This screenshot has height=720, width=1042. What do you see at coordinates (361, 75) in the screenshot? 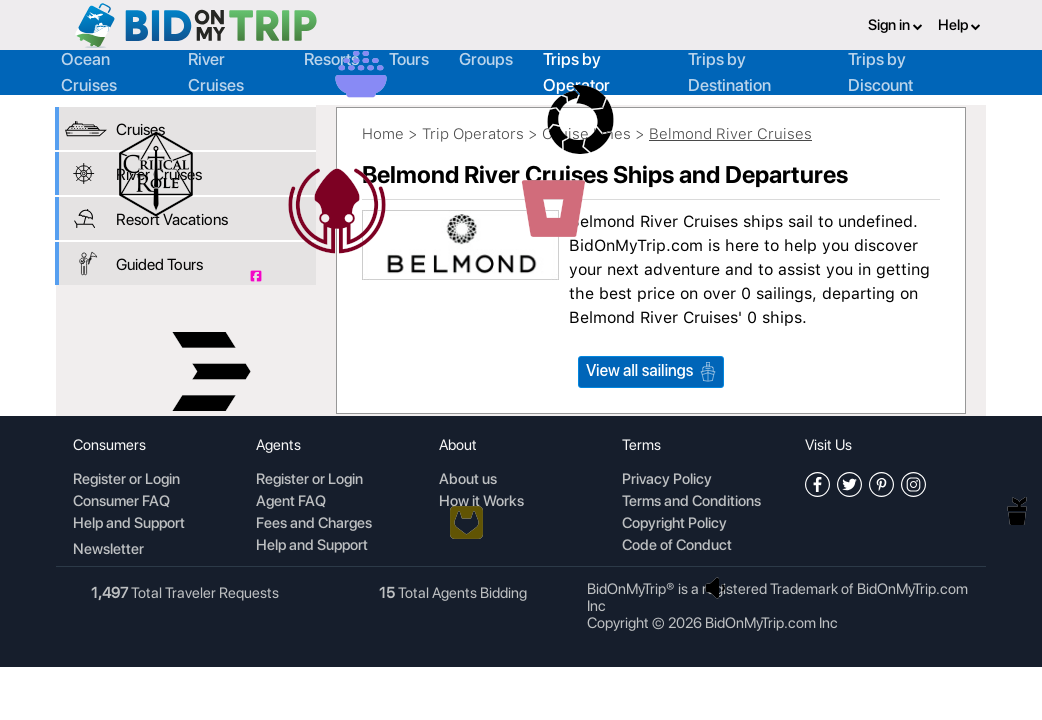
I see `view rice or grain-based meal options` at bounding box center [361, 75].